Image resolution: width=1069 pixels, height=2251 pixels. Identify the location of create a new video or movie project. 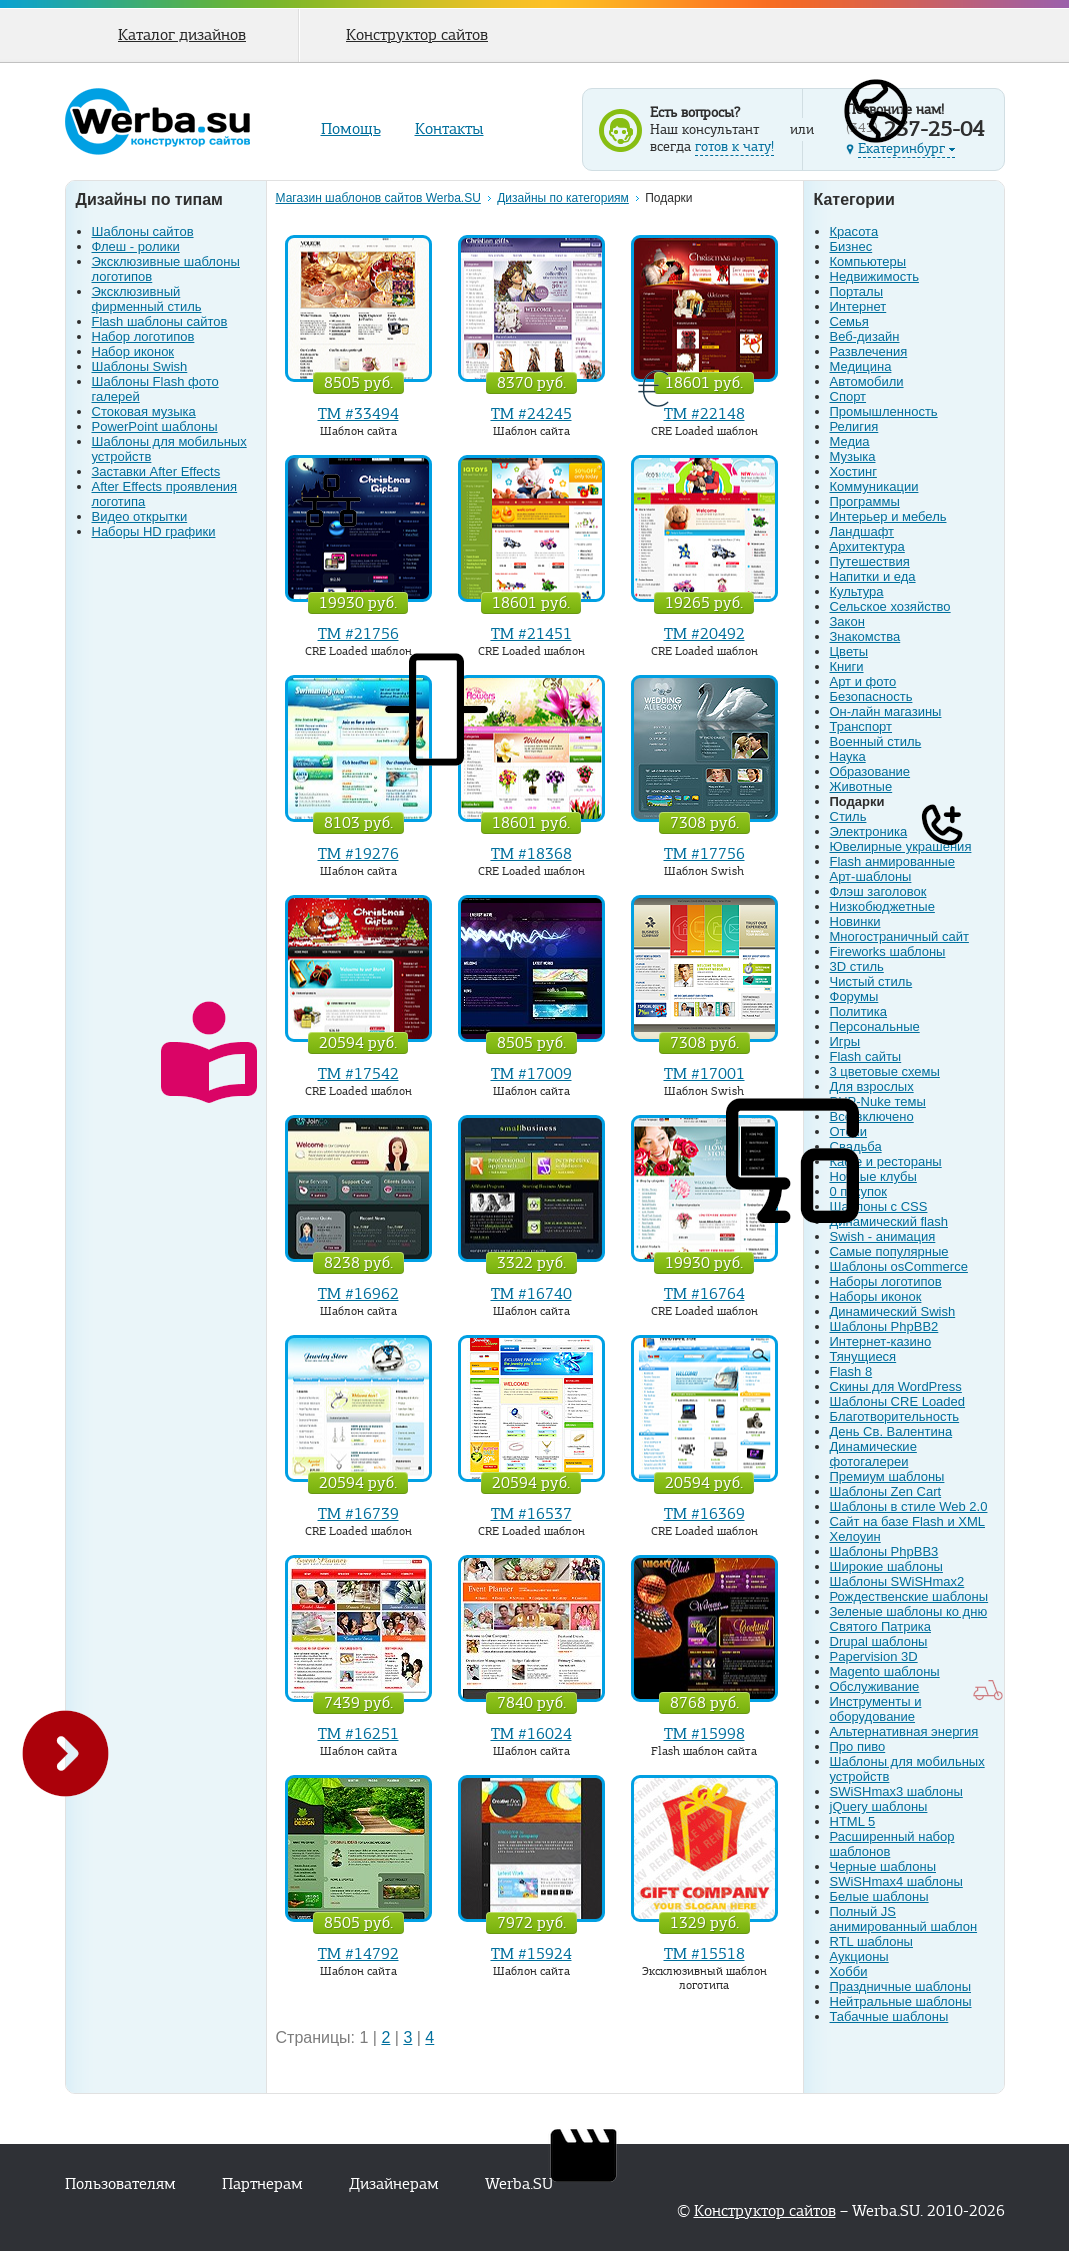
(583, 2155).